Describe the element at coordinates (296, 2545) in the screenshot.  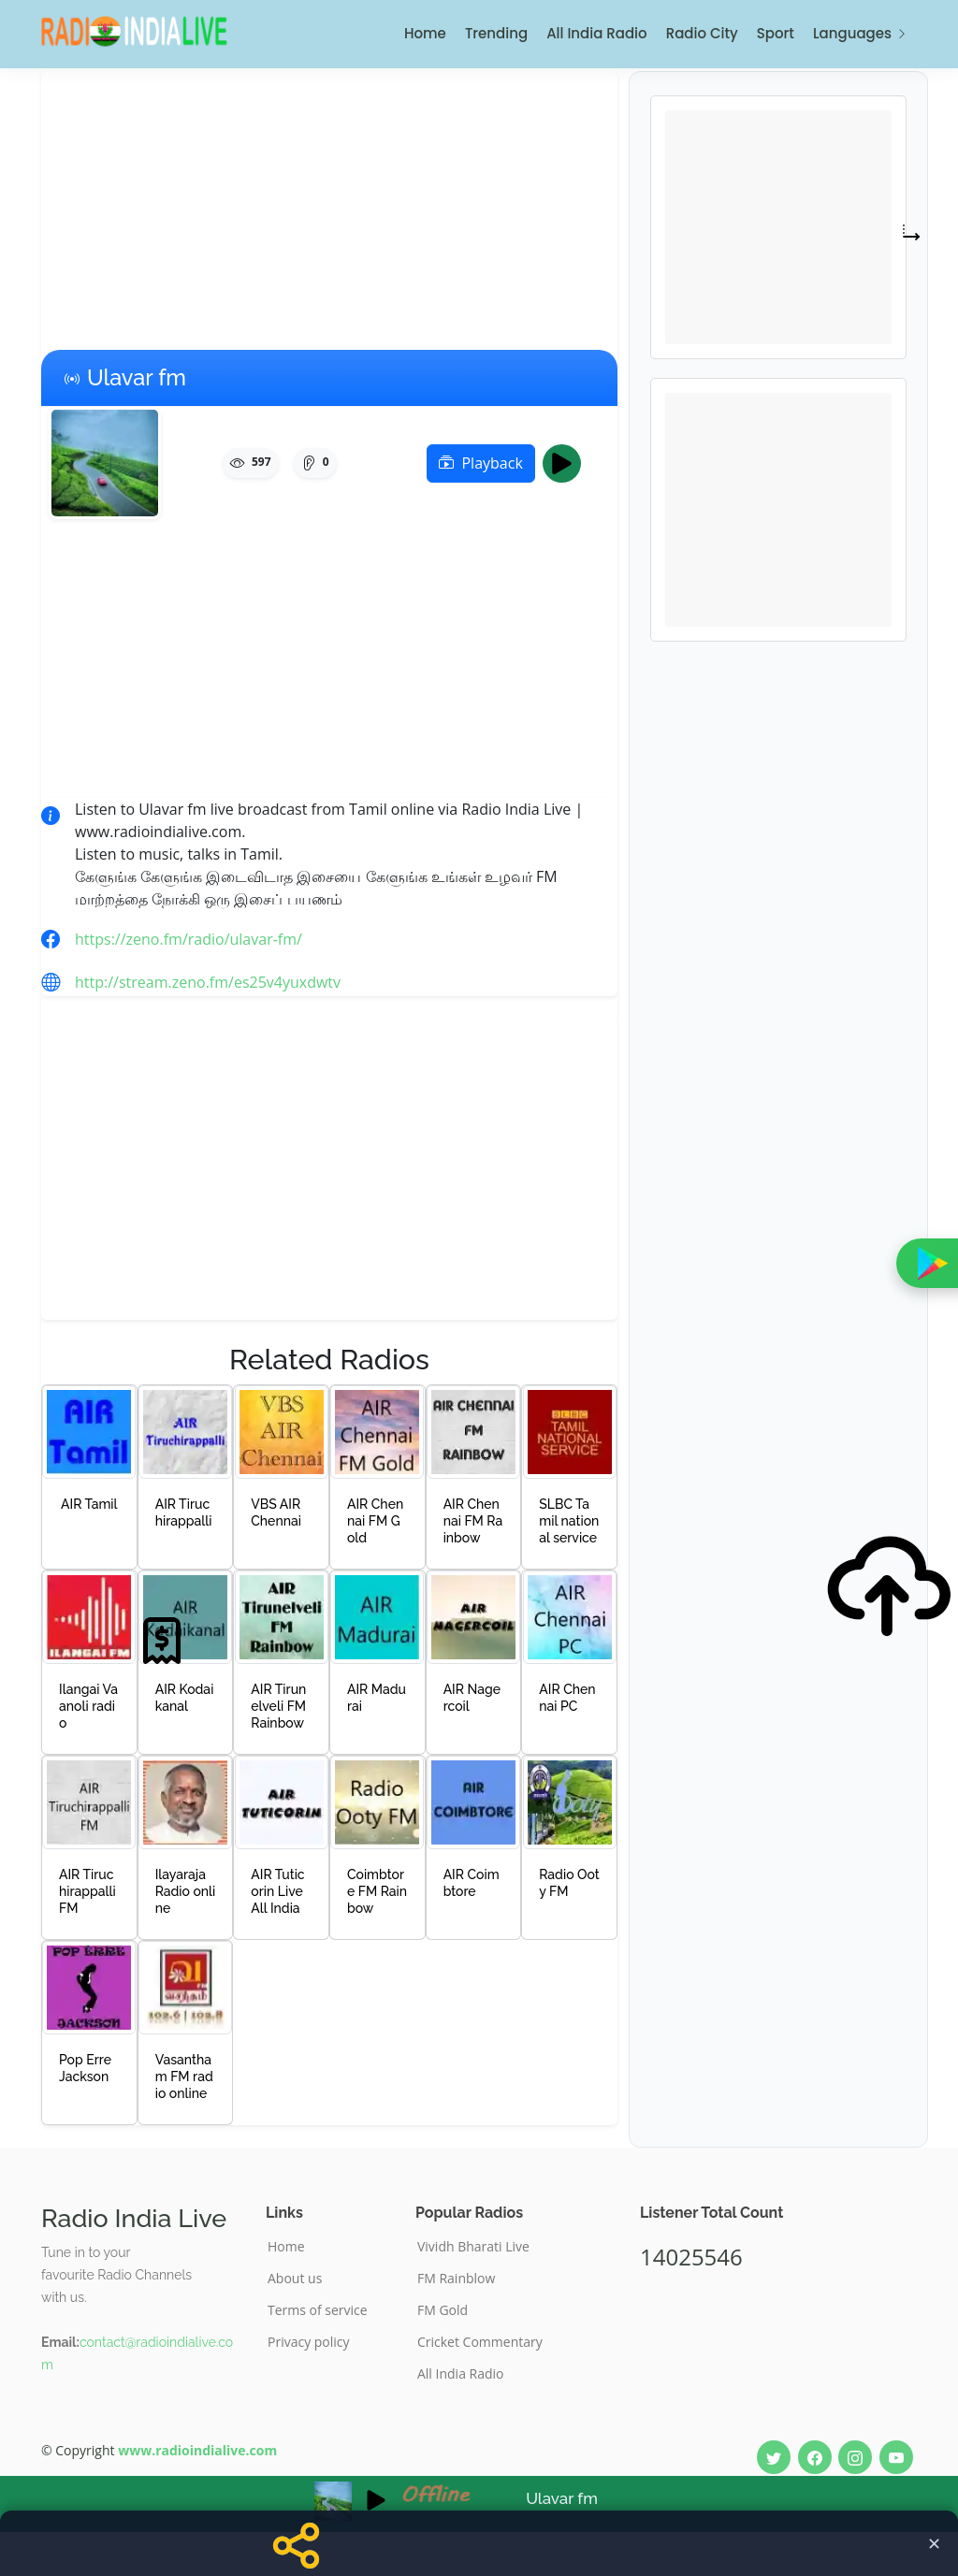
I see `share content with others` at that location.